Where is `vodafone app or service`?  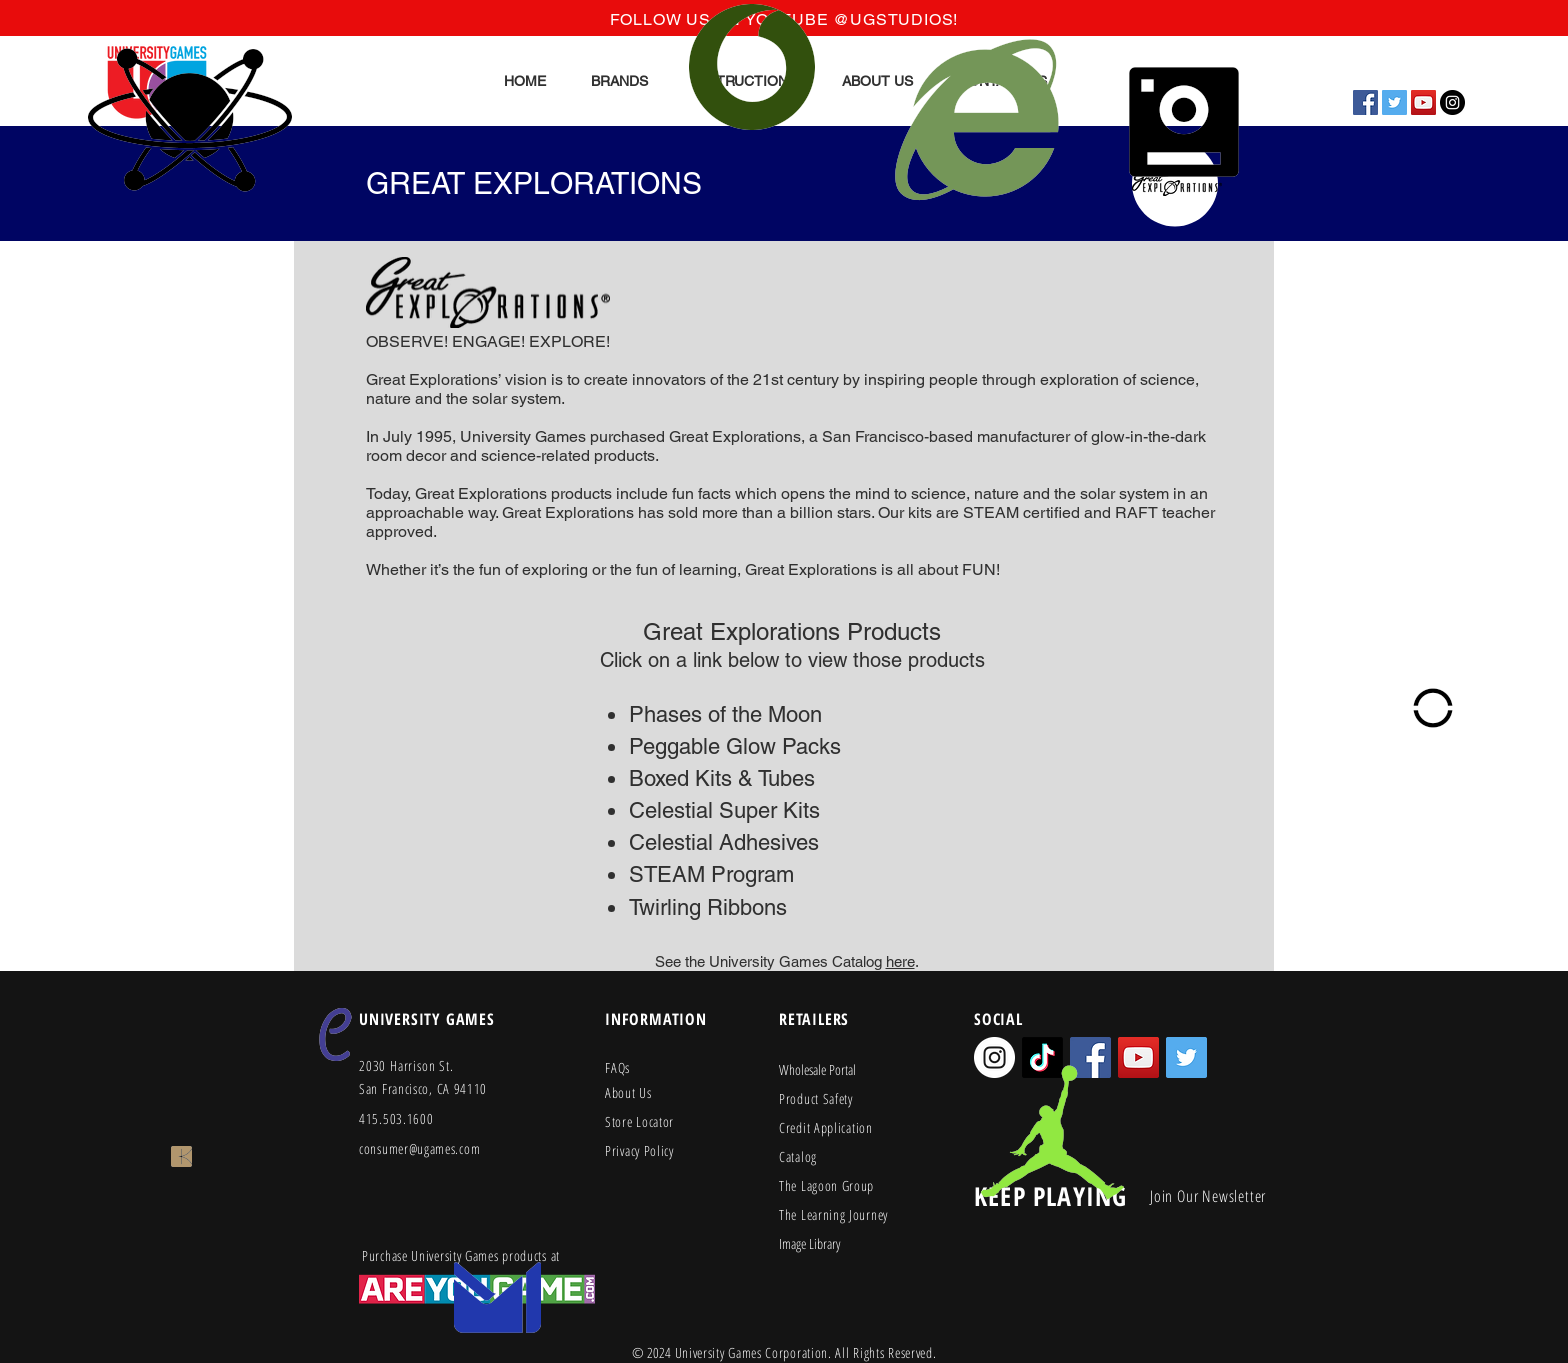
vodafone app or service is located at coordinates (752, 67).